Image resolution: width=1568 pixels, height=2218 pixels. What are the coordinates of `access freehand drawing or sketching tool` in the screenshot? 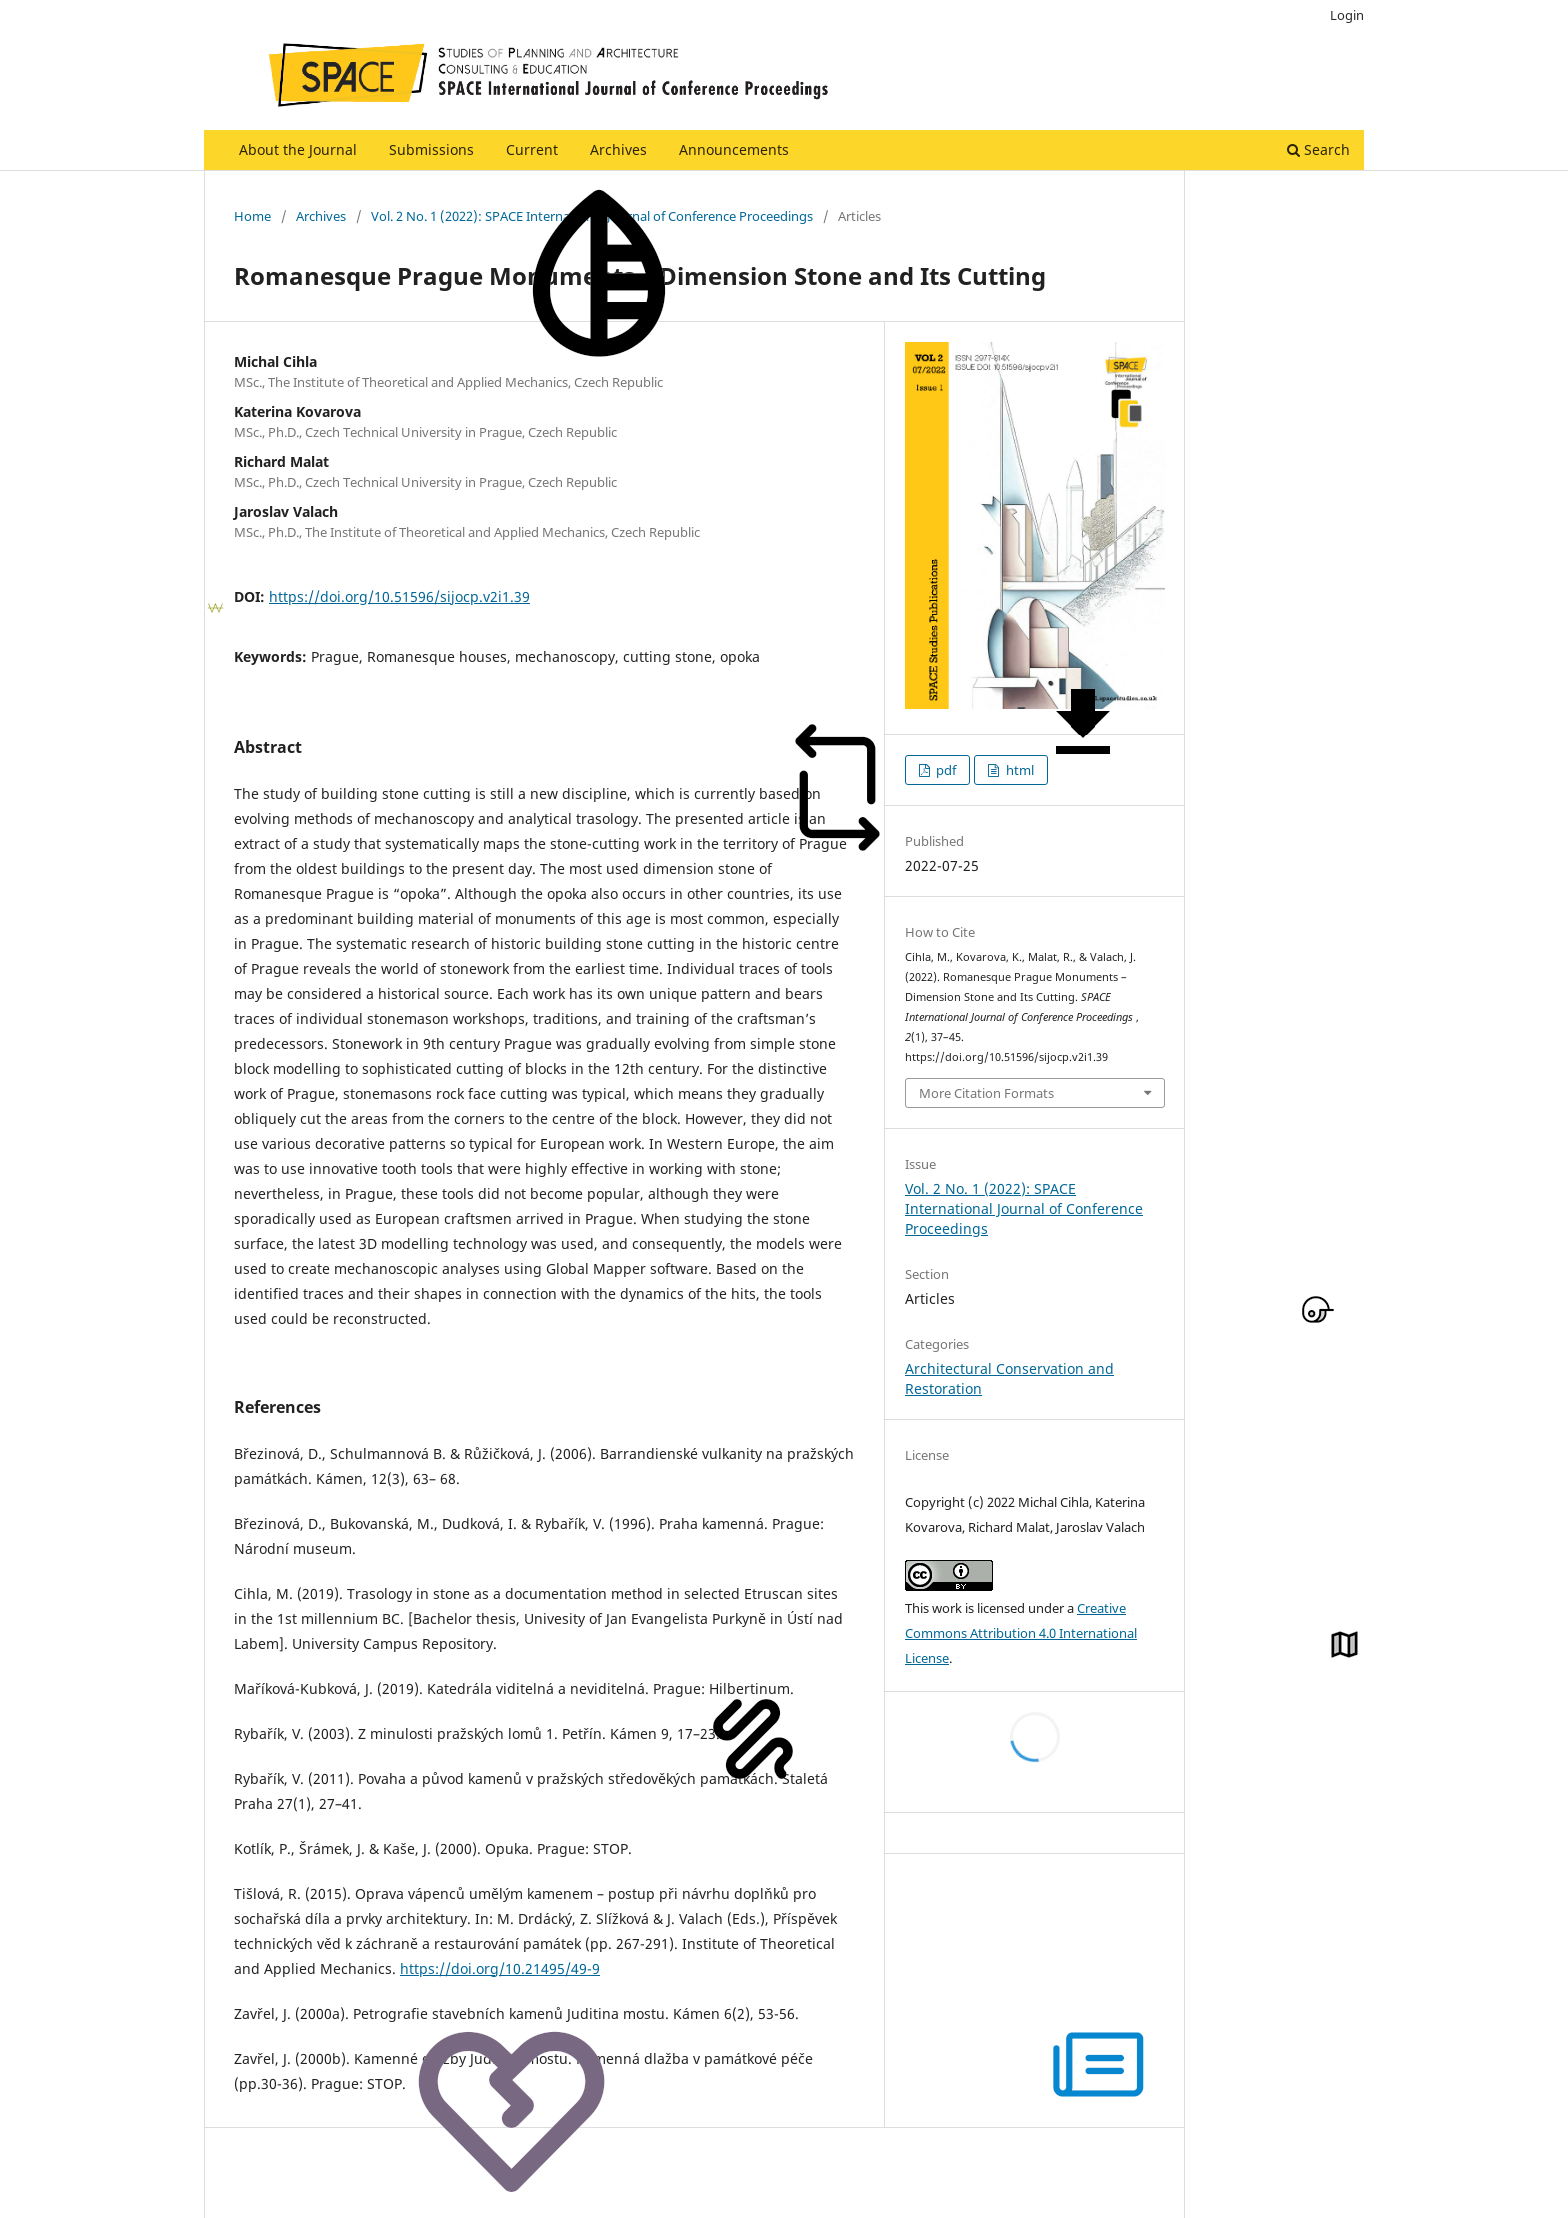 It's located at (753, 1739).